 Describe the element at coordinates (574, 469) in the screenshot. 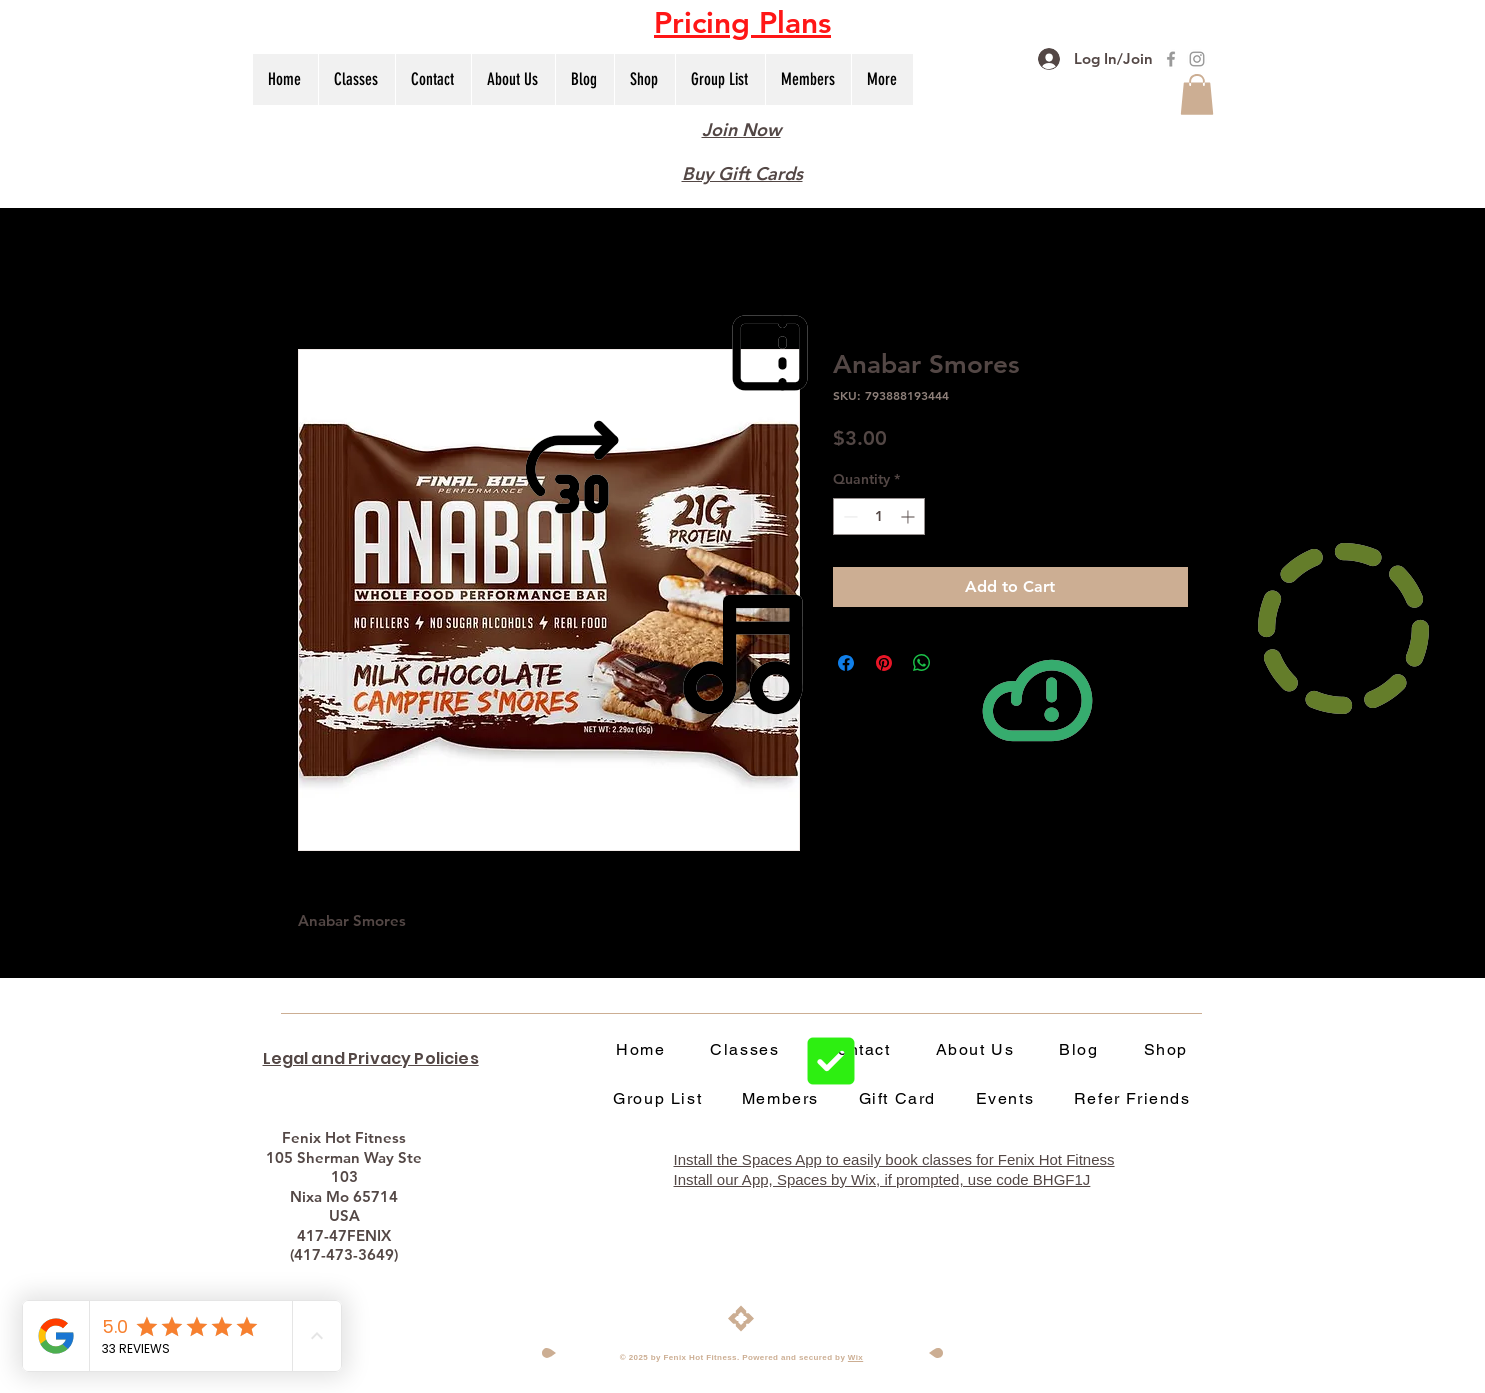

I see `skip forward 30 seconds` at that location.